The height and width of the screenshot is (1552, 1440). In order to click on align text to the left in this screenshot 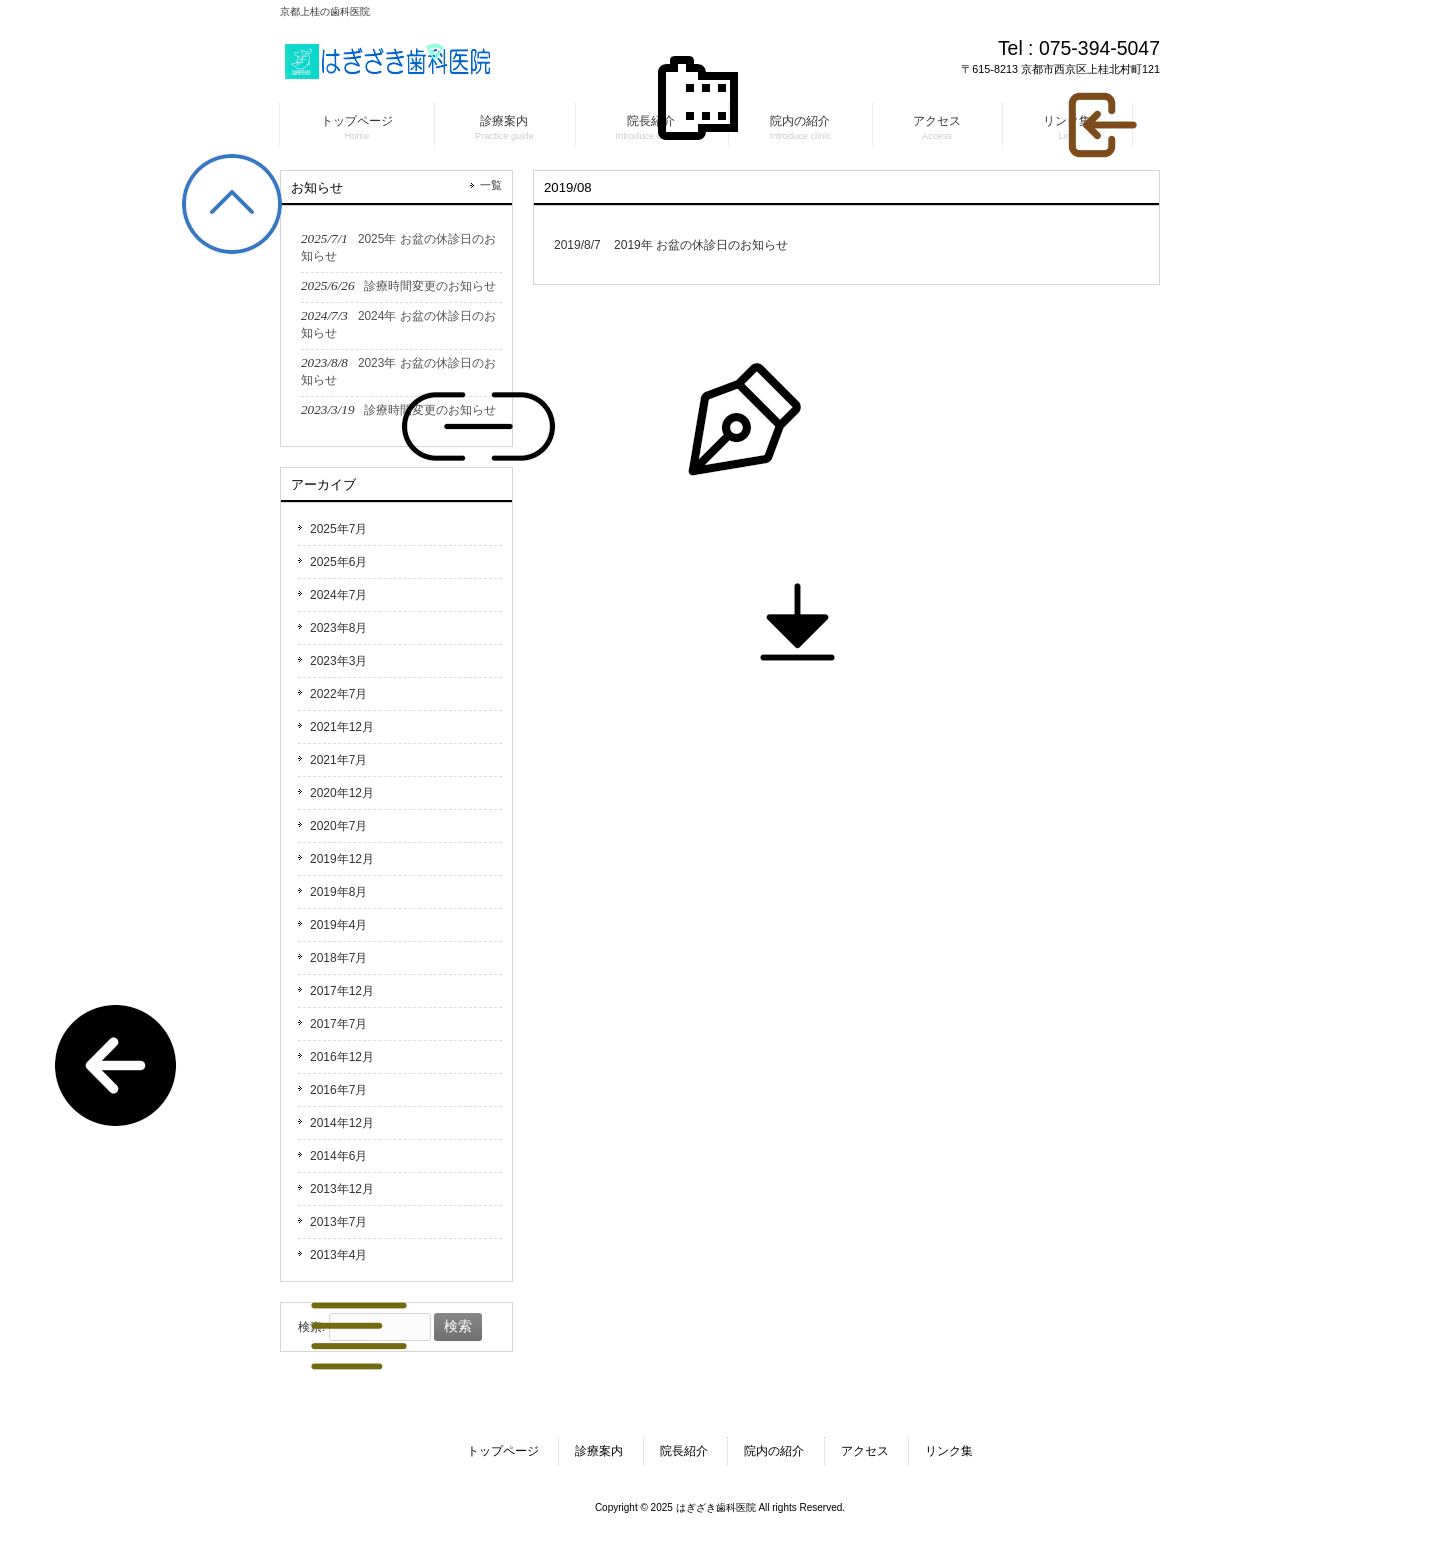, I will do `click(359, 1338)`.